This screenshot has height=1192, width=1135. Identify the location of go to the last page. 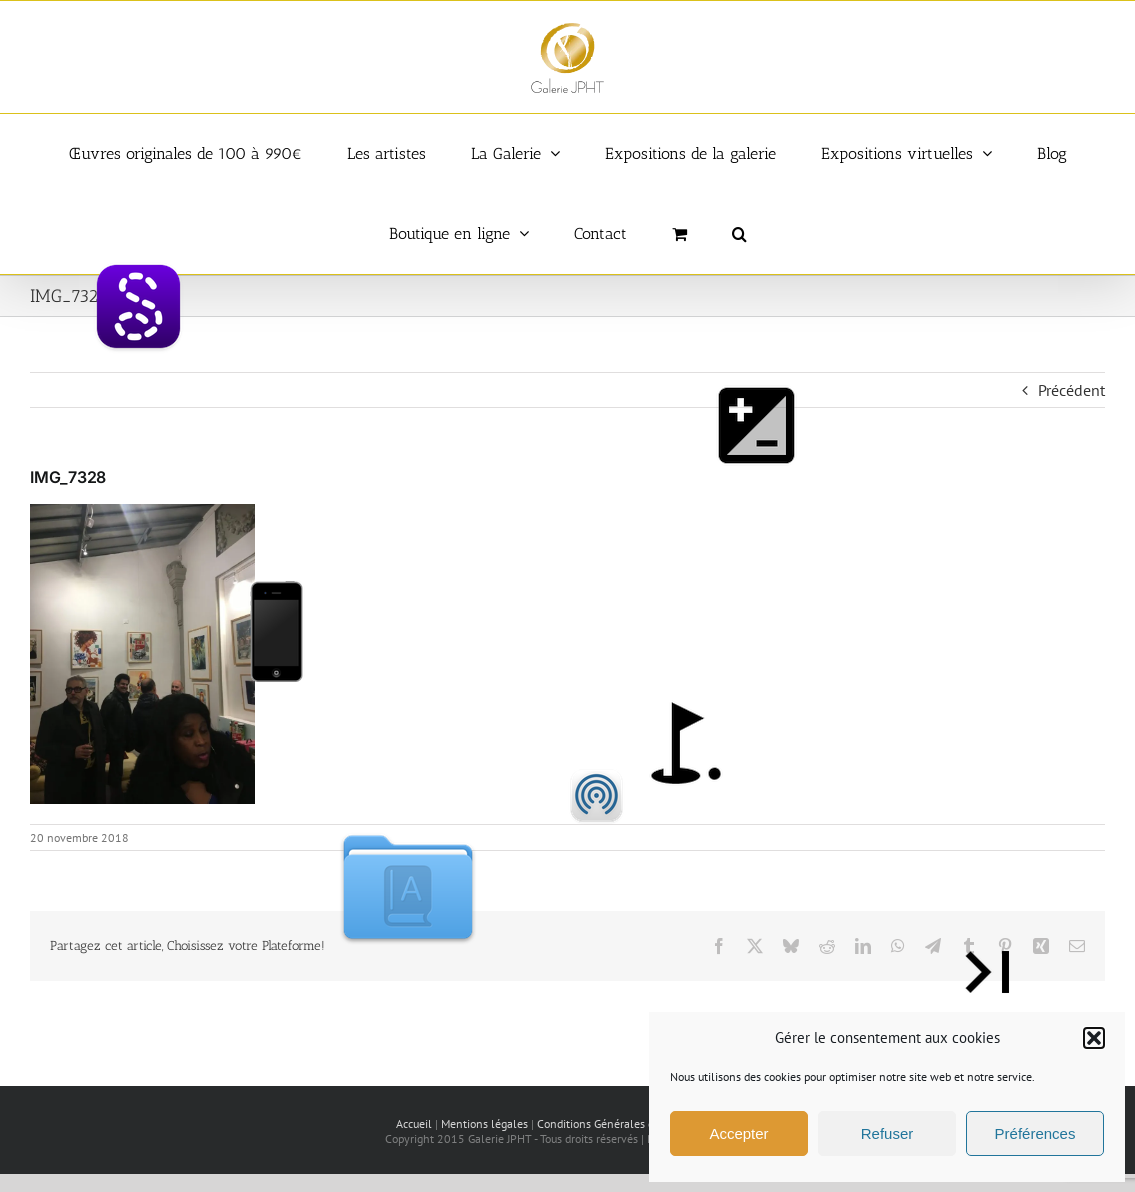
(988, 972).